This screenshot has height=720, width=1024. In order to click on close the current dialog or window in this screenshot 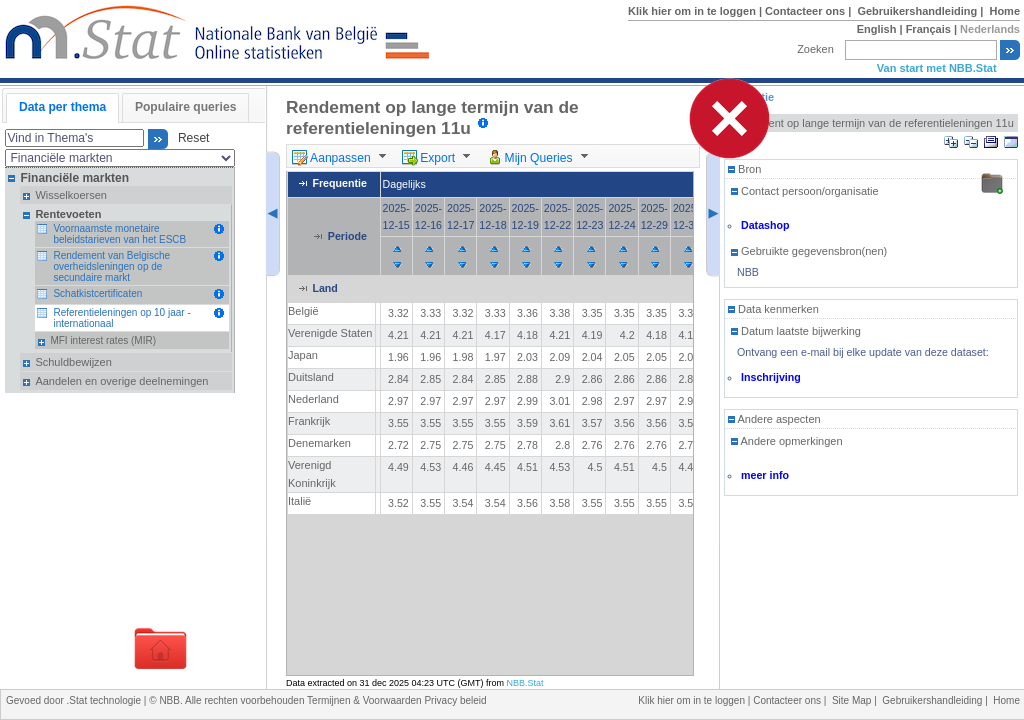, I will do `click(729, 118)`.